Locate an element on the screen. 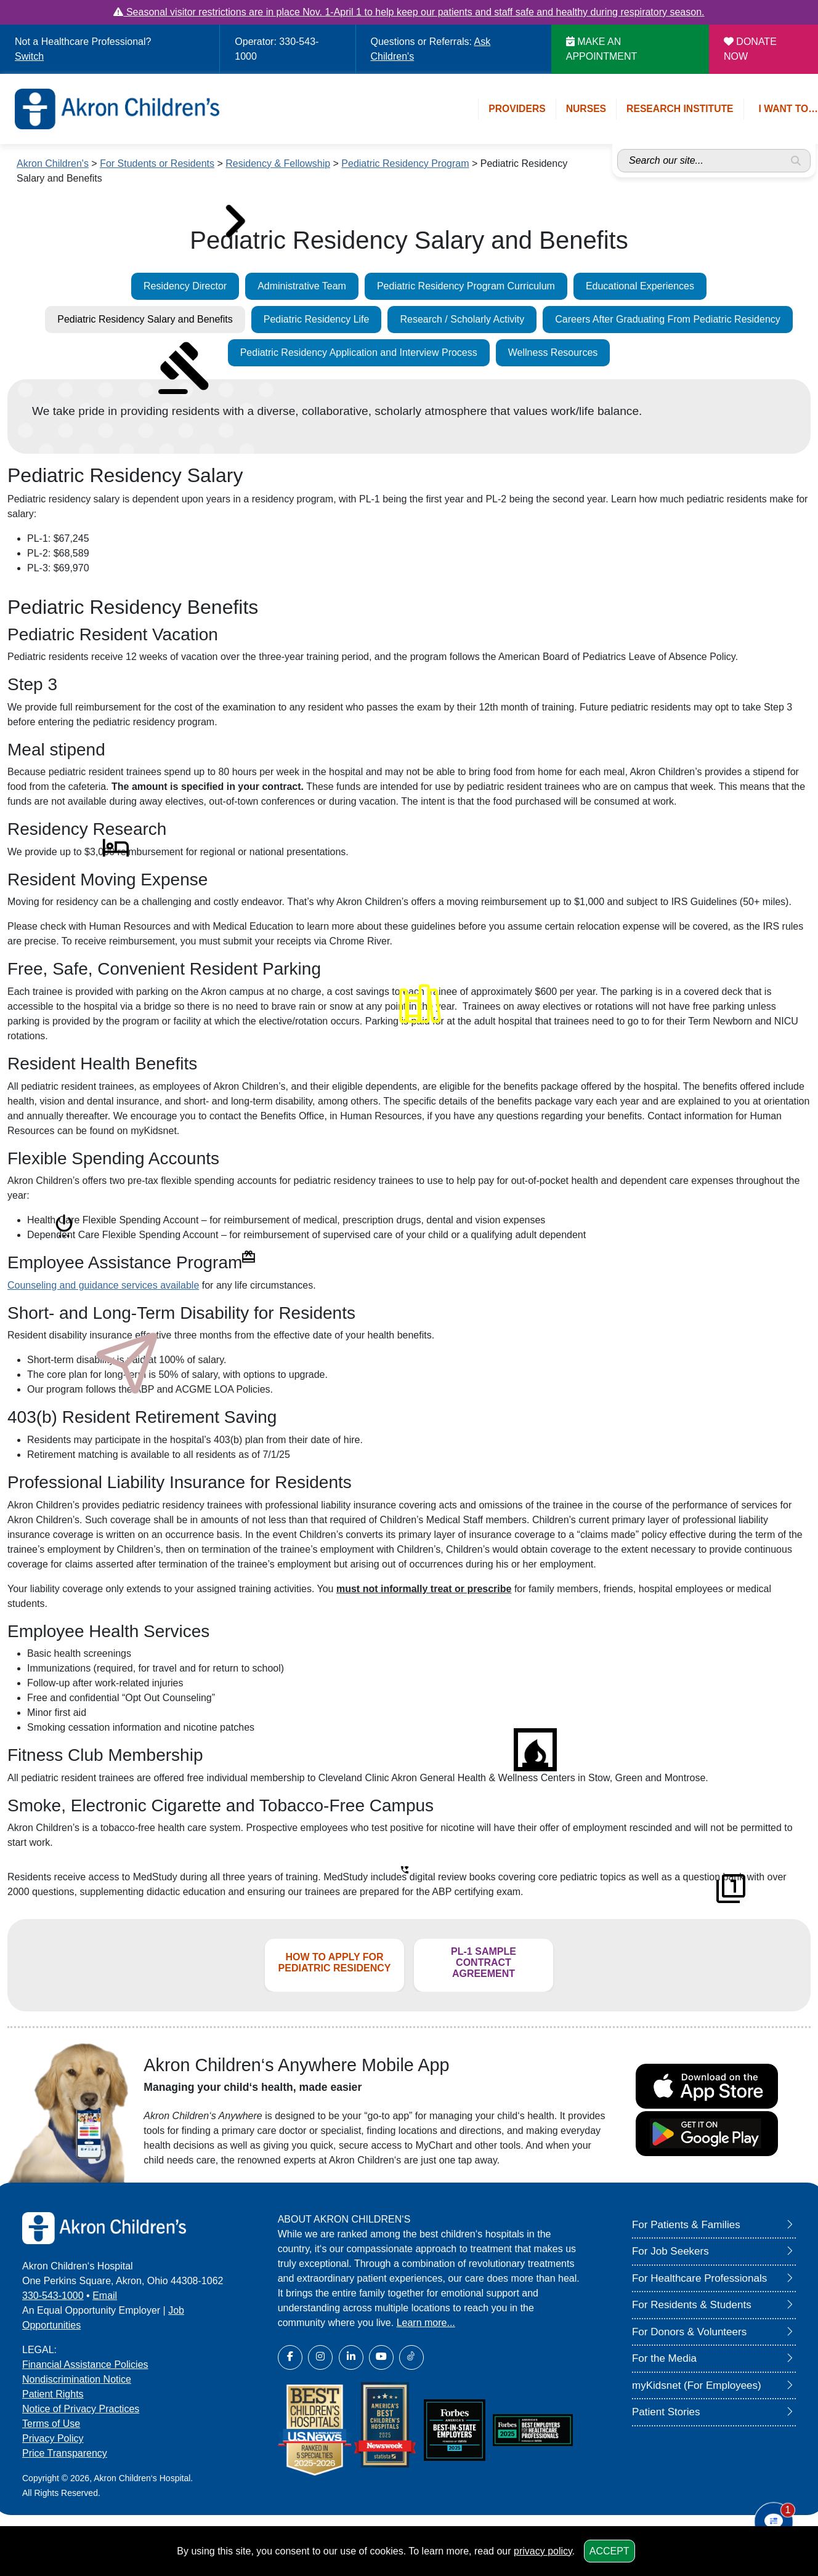 Image resolution: width=818 pixels, height=2576 pixels. redeem a gift card or promo code is located at coordinates (248, 1257).